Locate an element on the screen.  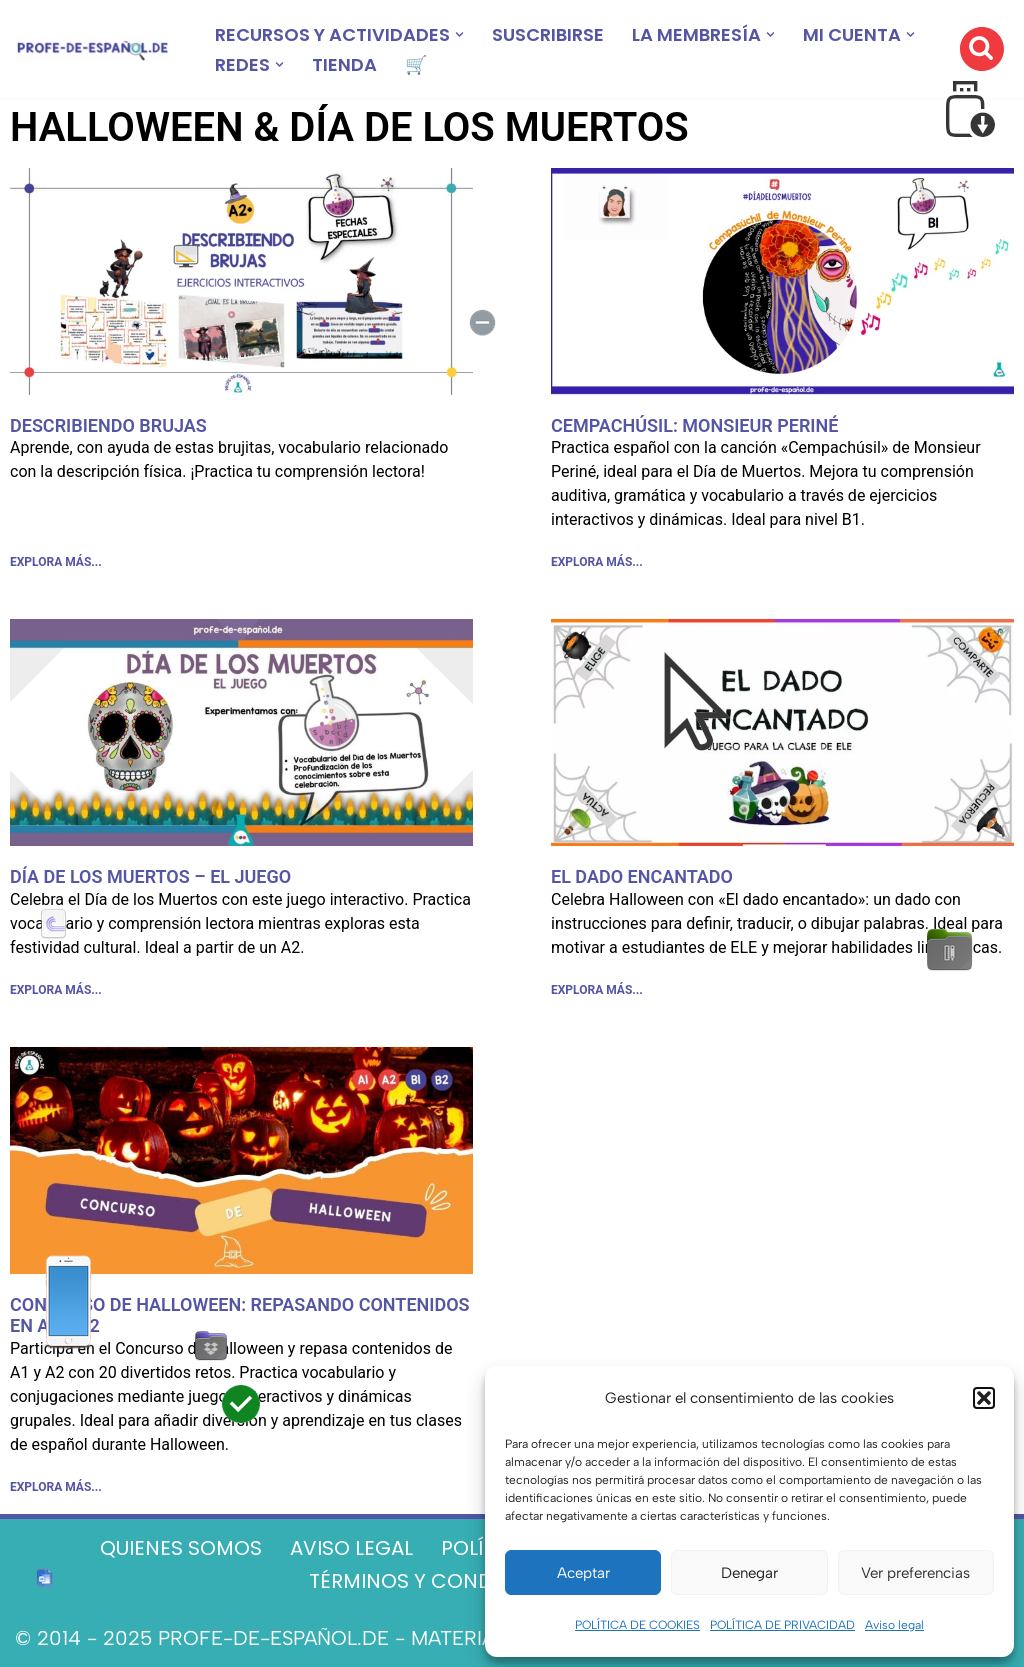
indicates a connected iPhone device is located at coordinates (68, 1302).